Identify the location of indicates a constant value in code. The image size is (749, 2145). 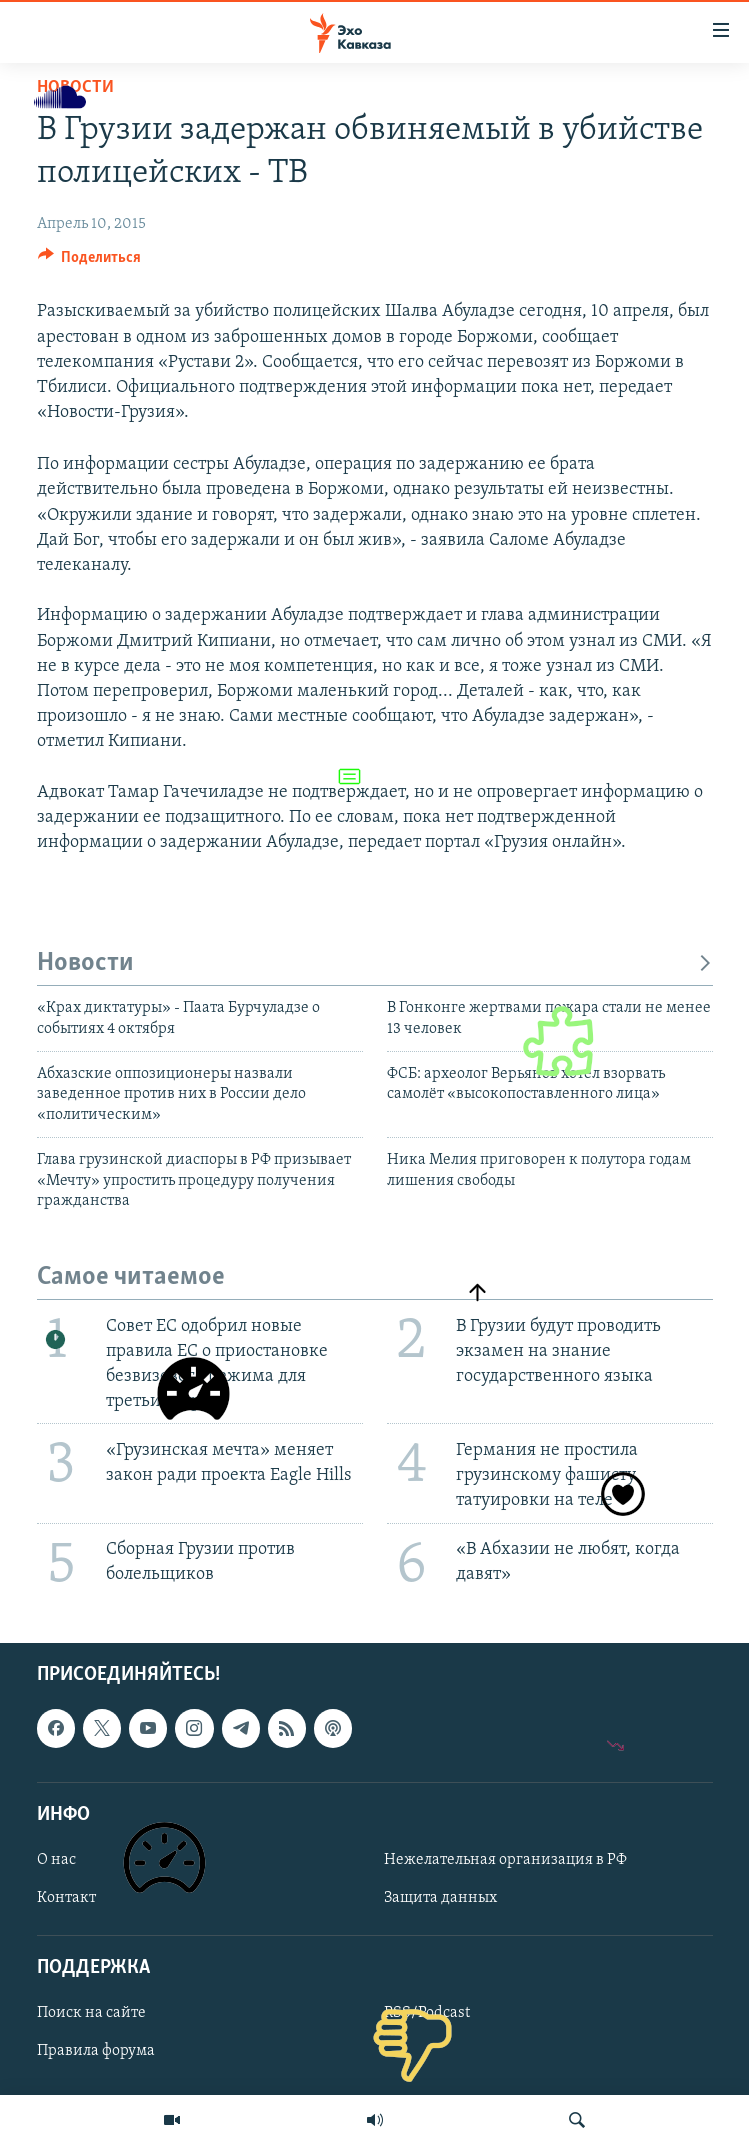
(349, 776).